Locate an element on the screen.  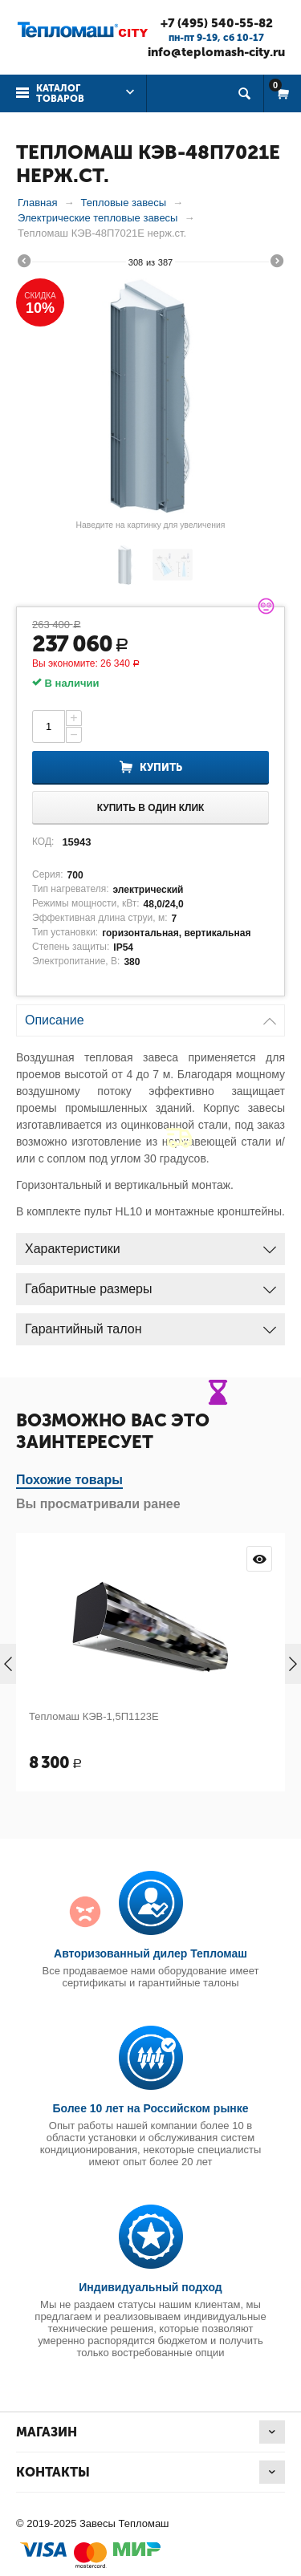
react to a post with anger is located at coordinates (85, 1912).